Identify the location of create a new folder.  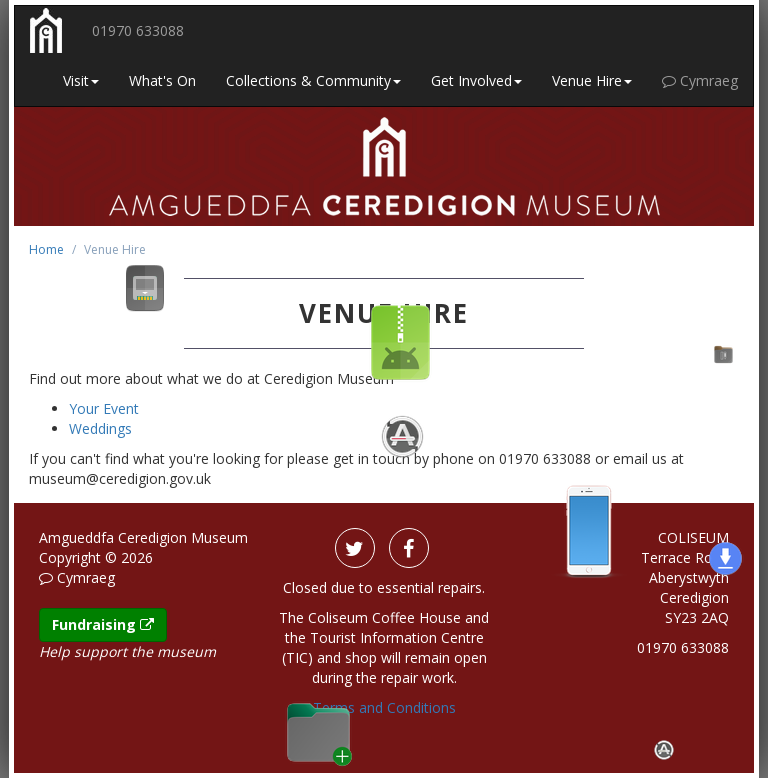
(318, 732).